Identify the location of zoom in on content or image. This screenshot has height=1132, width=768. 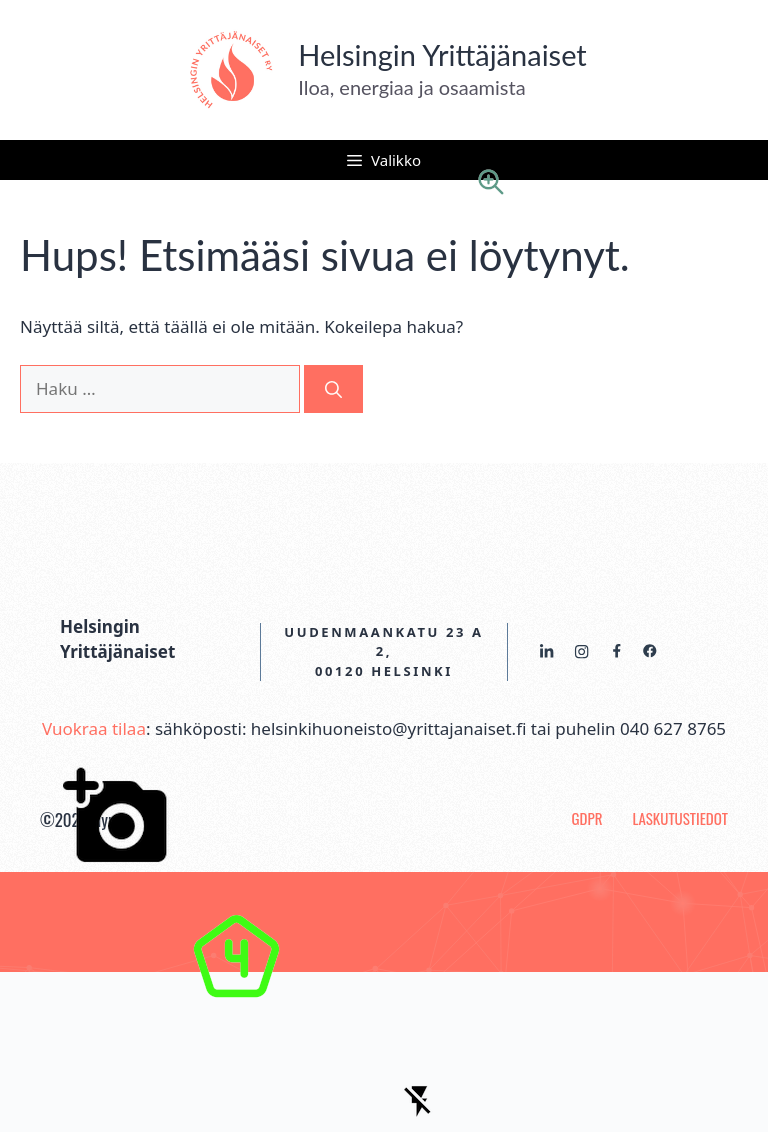
(491, 182).